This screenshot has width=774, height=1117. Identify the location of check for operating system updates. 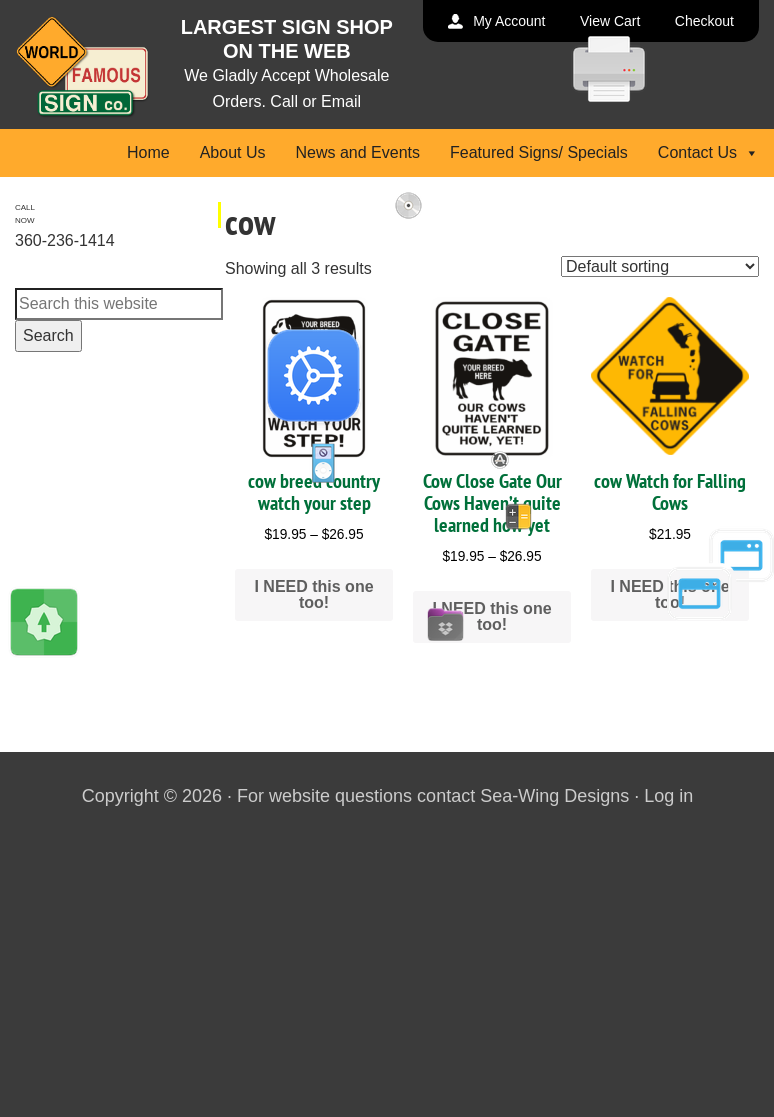
(44, 622).